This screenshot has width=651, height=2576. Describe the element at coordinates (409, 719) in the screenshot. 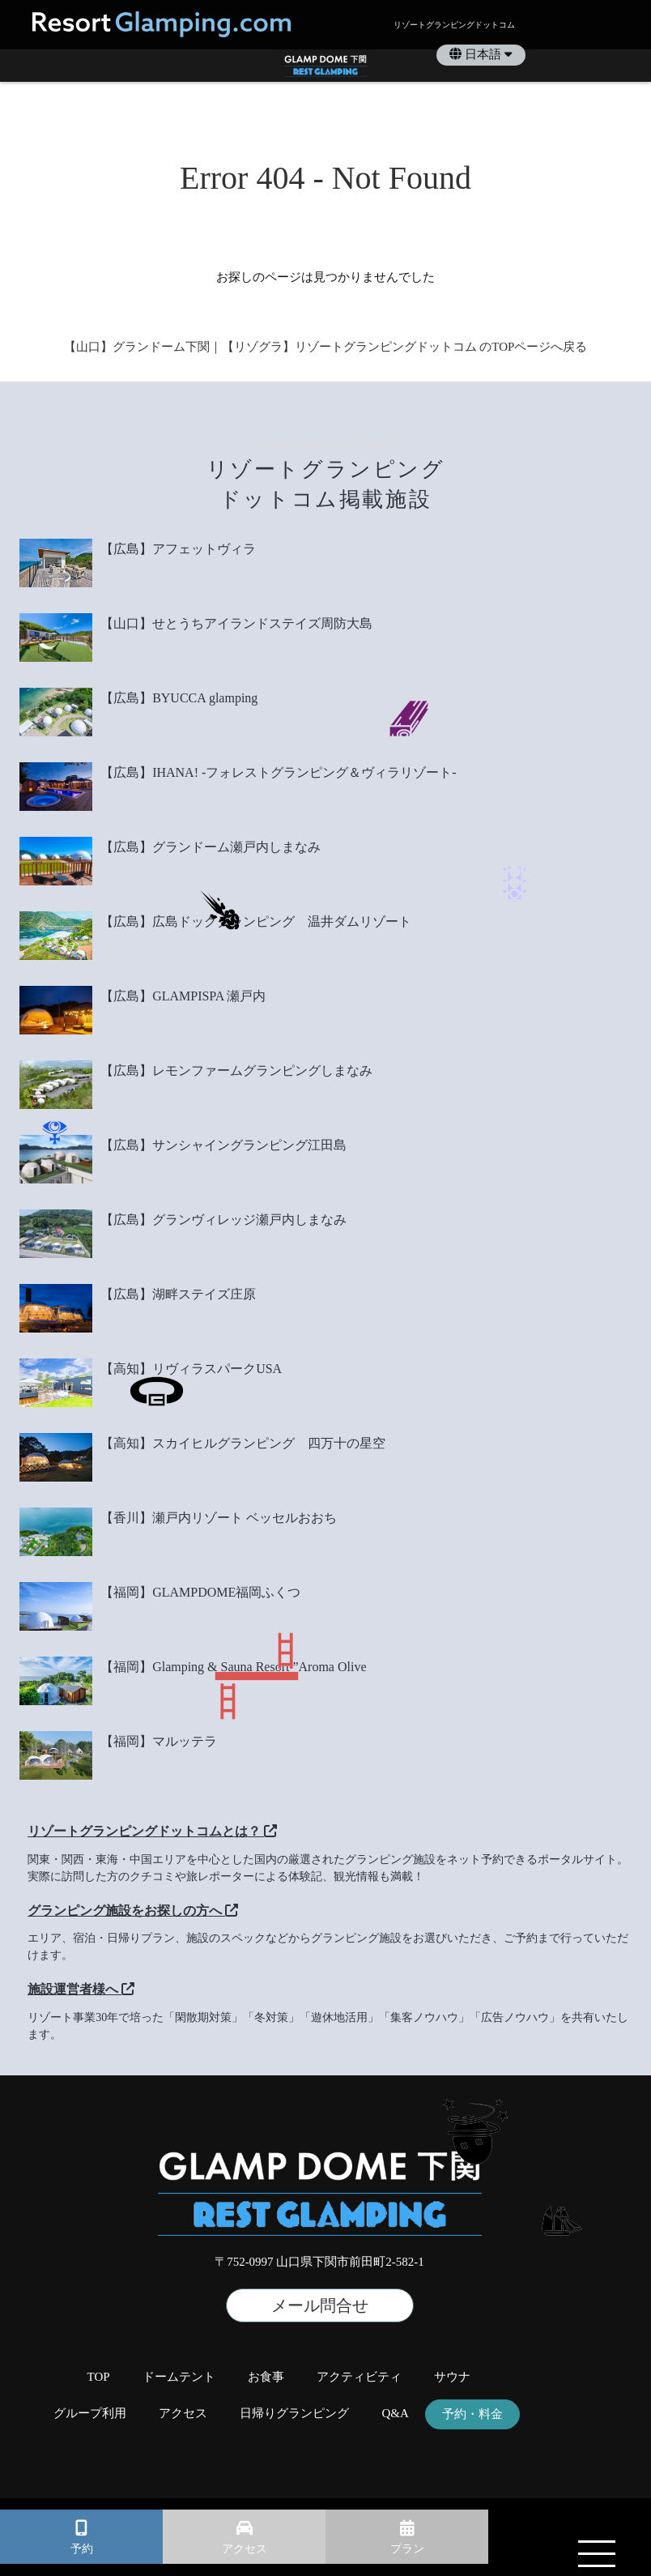

I see `wood beam resource or building material` at that location.